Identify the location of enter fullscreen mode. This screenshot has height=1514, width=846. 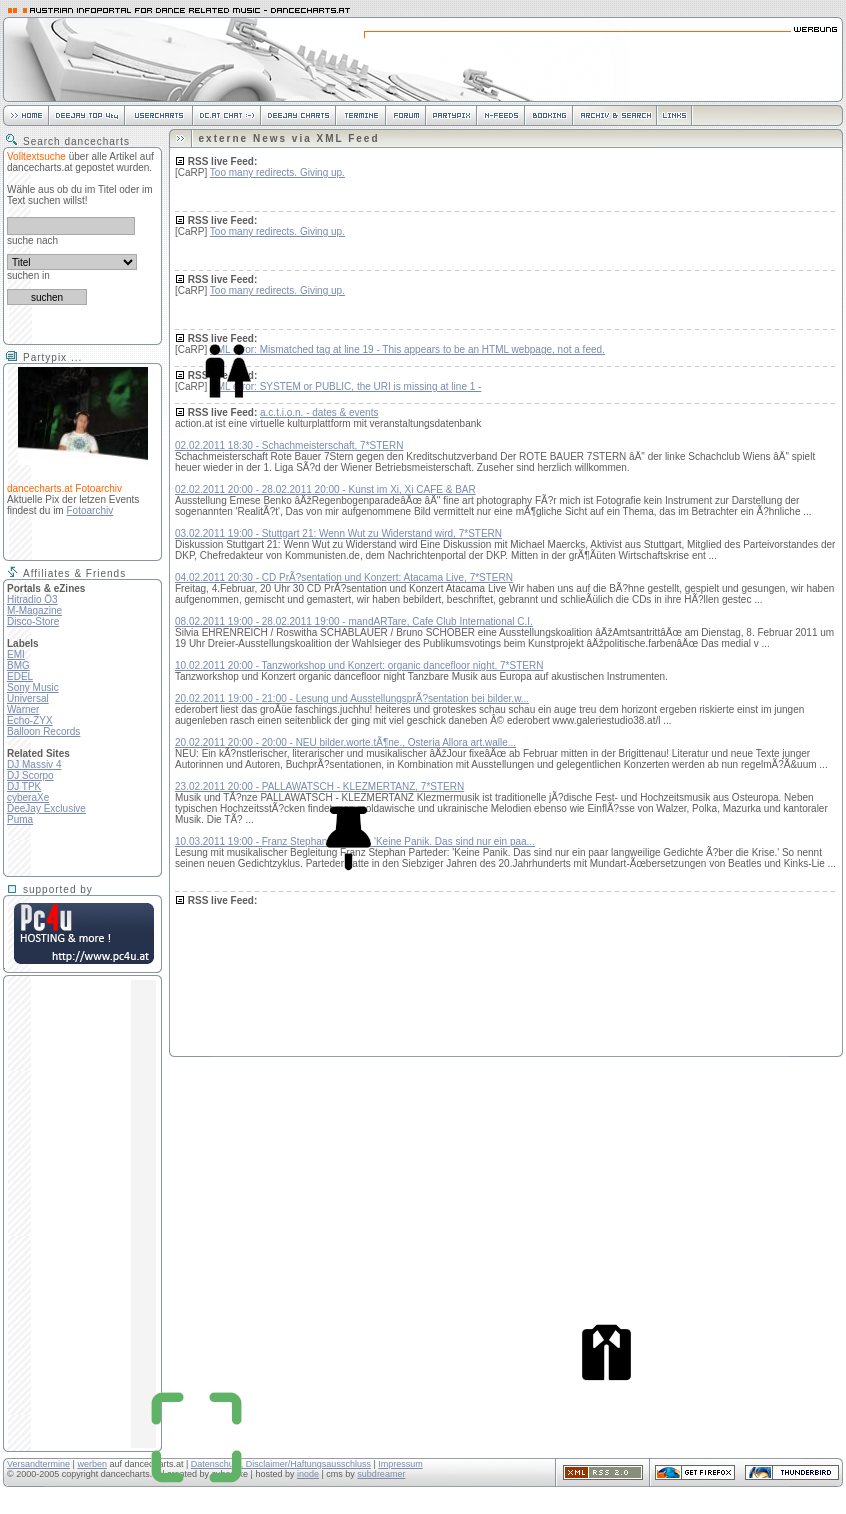
(196, 1437).